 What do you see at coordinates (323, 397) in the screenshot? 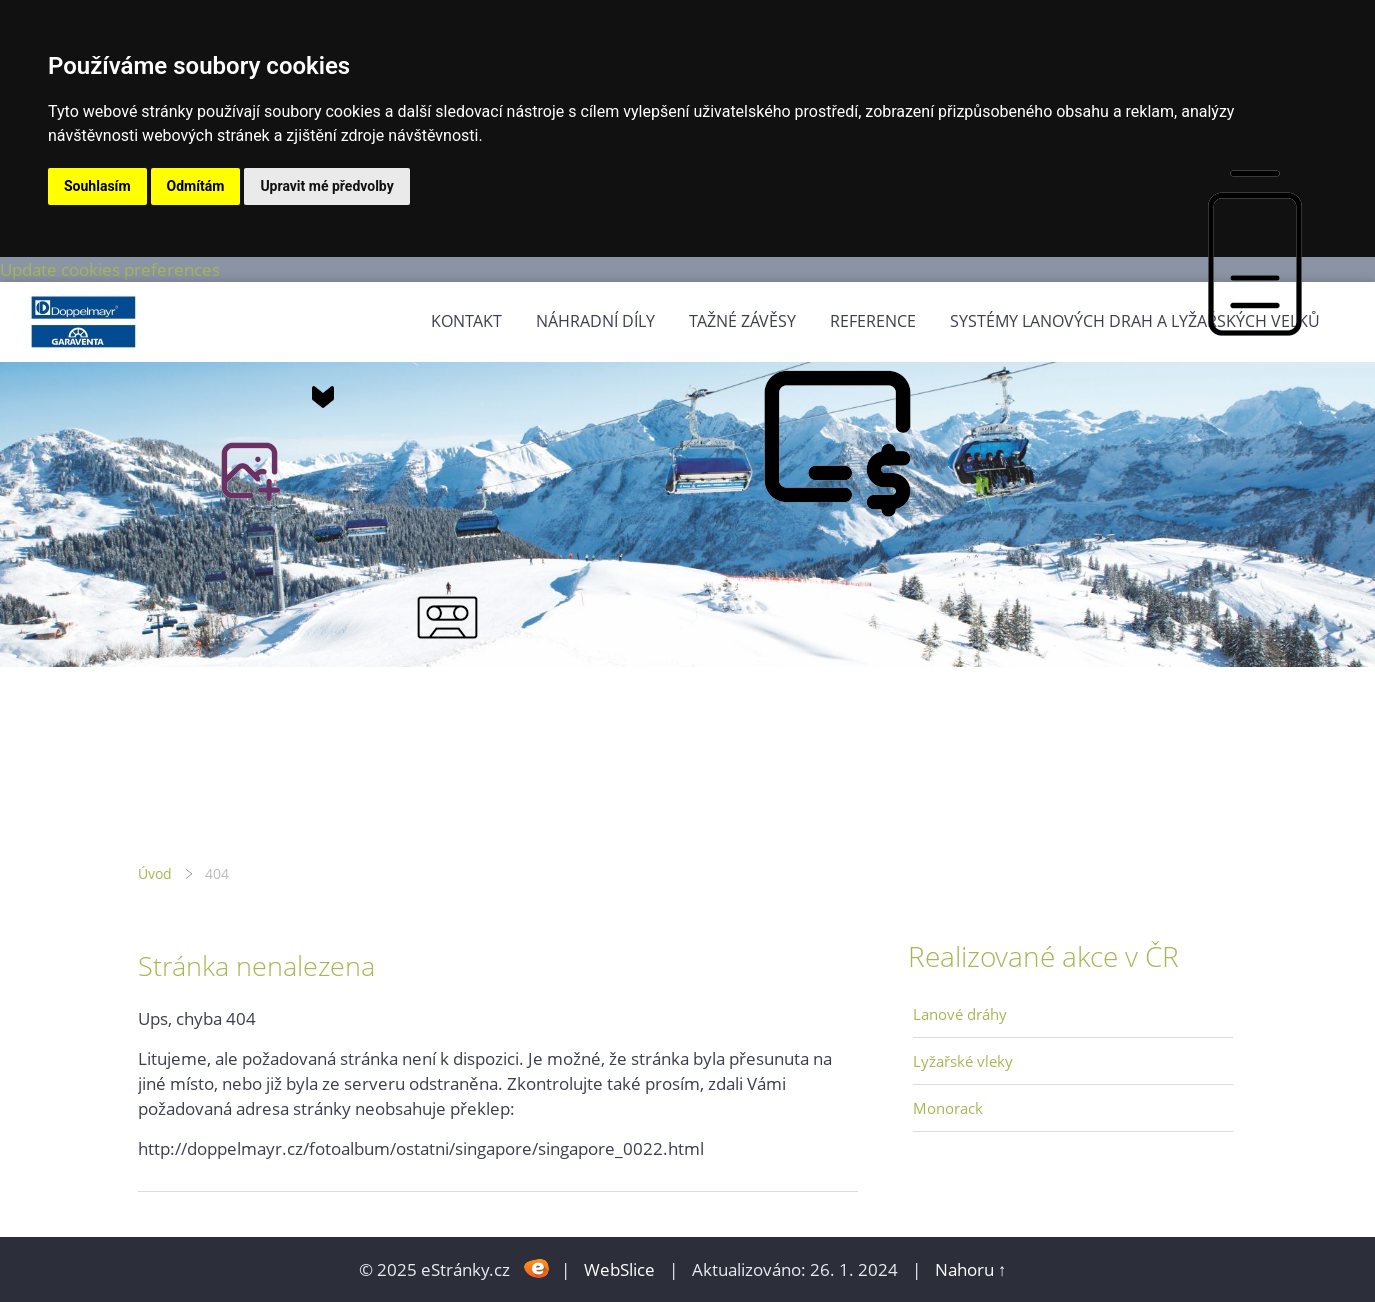
I see `expand content or show more options` at bounding box center [323, 397].